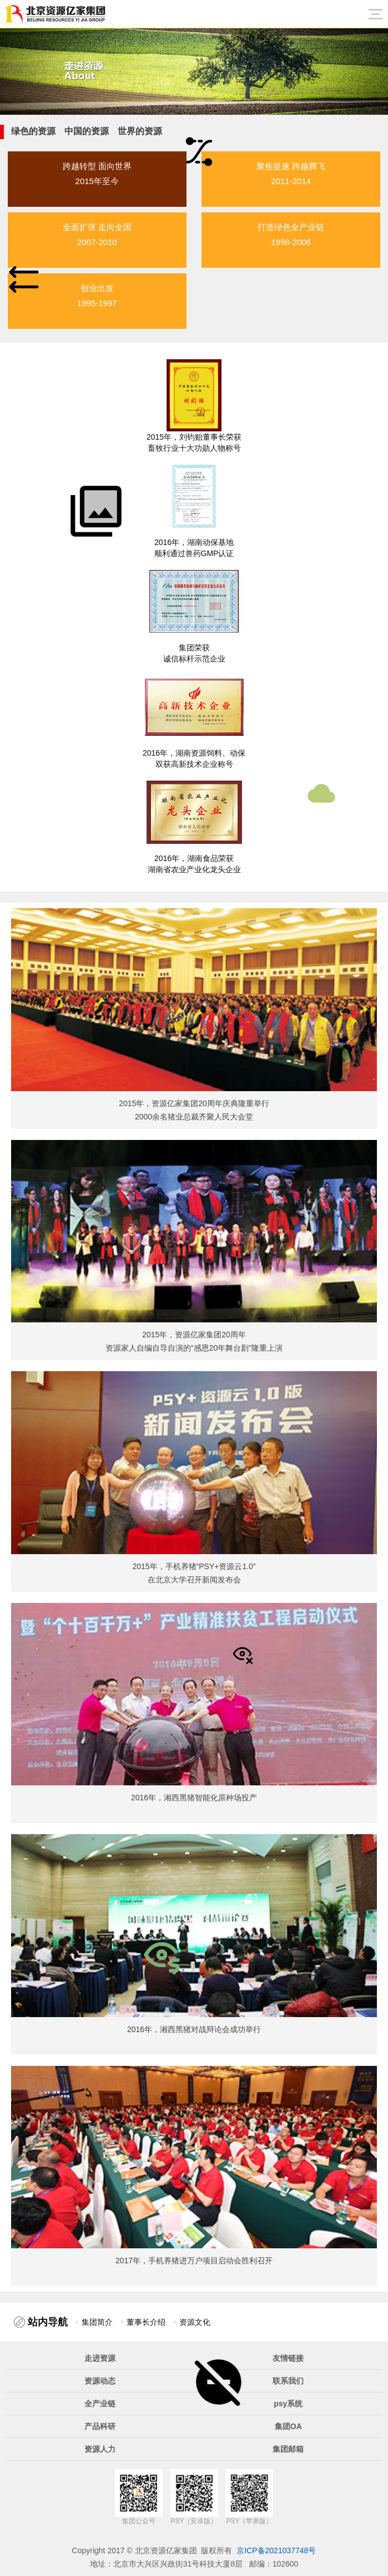  I want to click on access cloud storage, so click(321, 794).